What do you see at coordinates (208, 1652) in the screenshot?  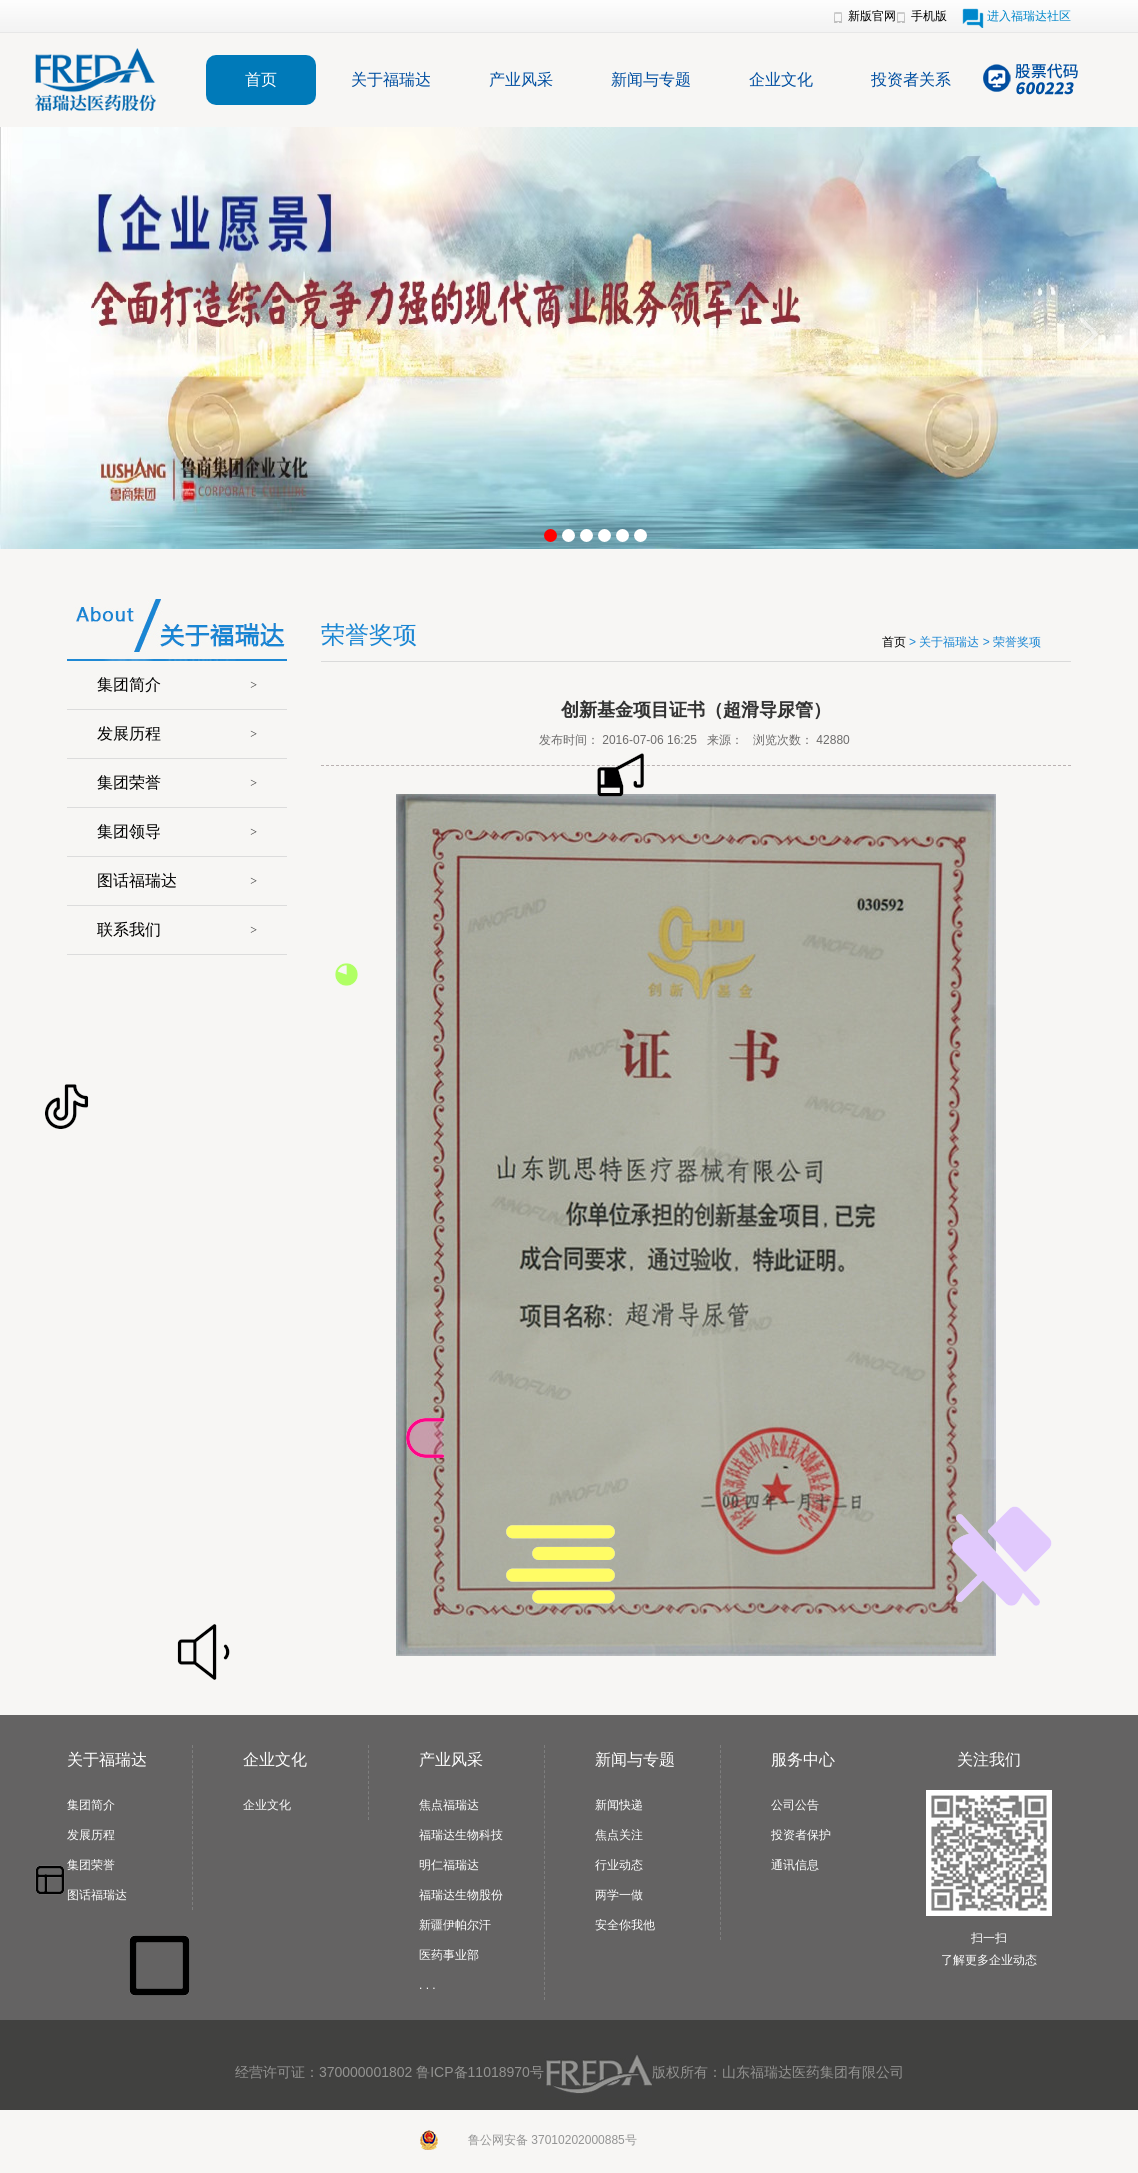 I see `audio playing at low volume` at bounding box center [208, 1652].